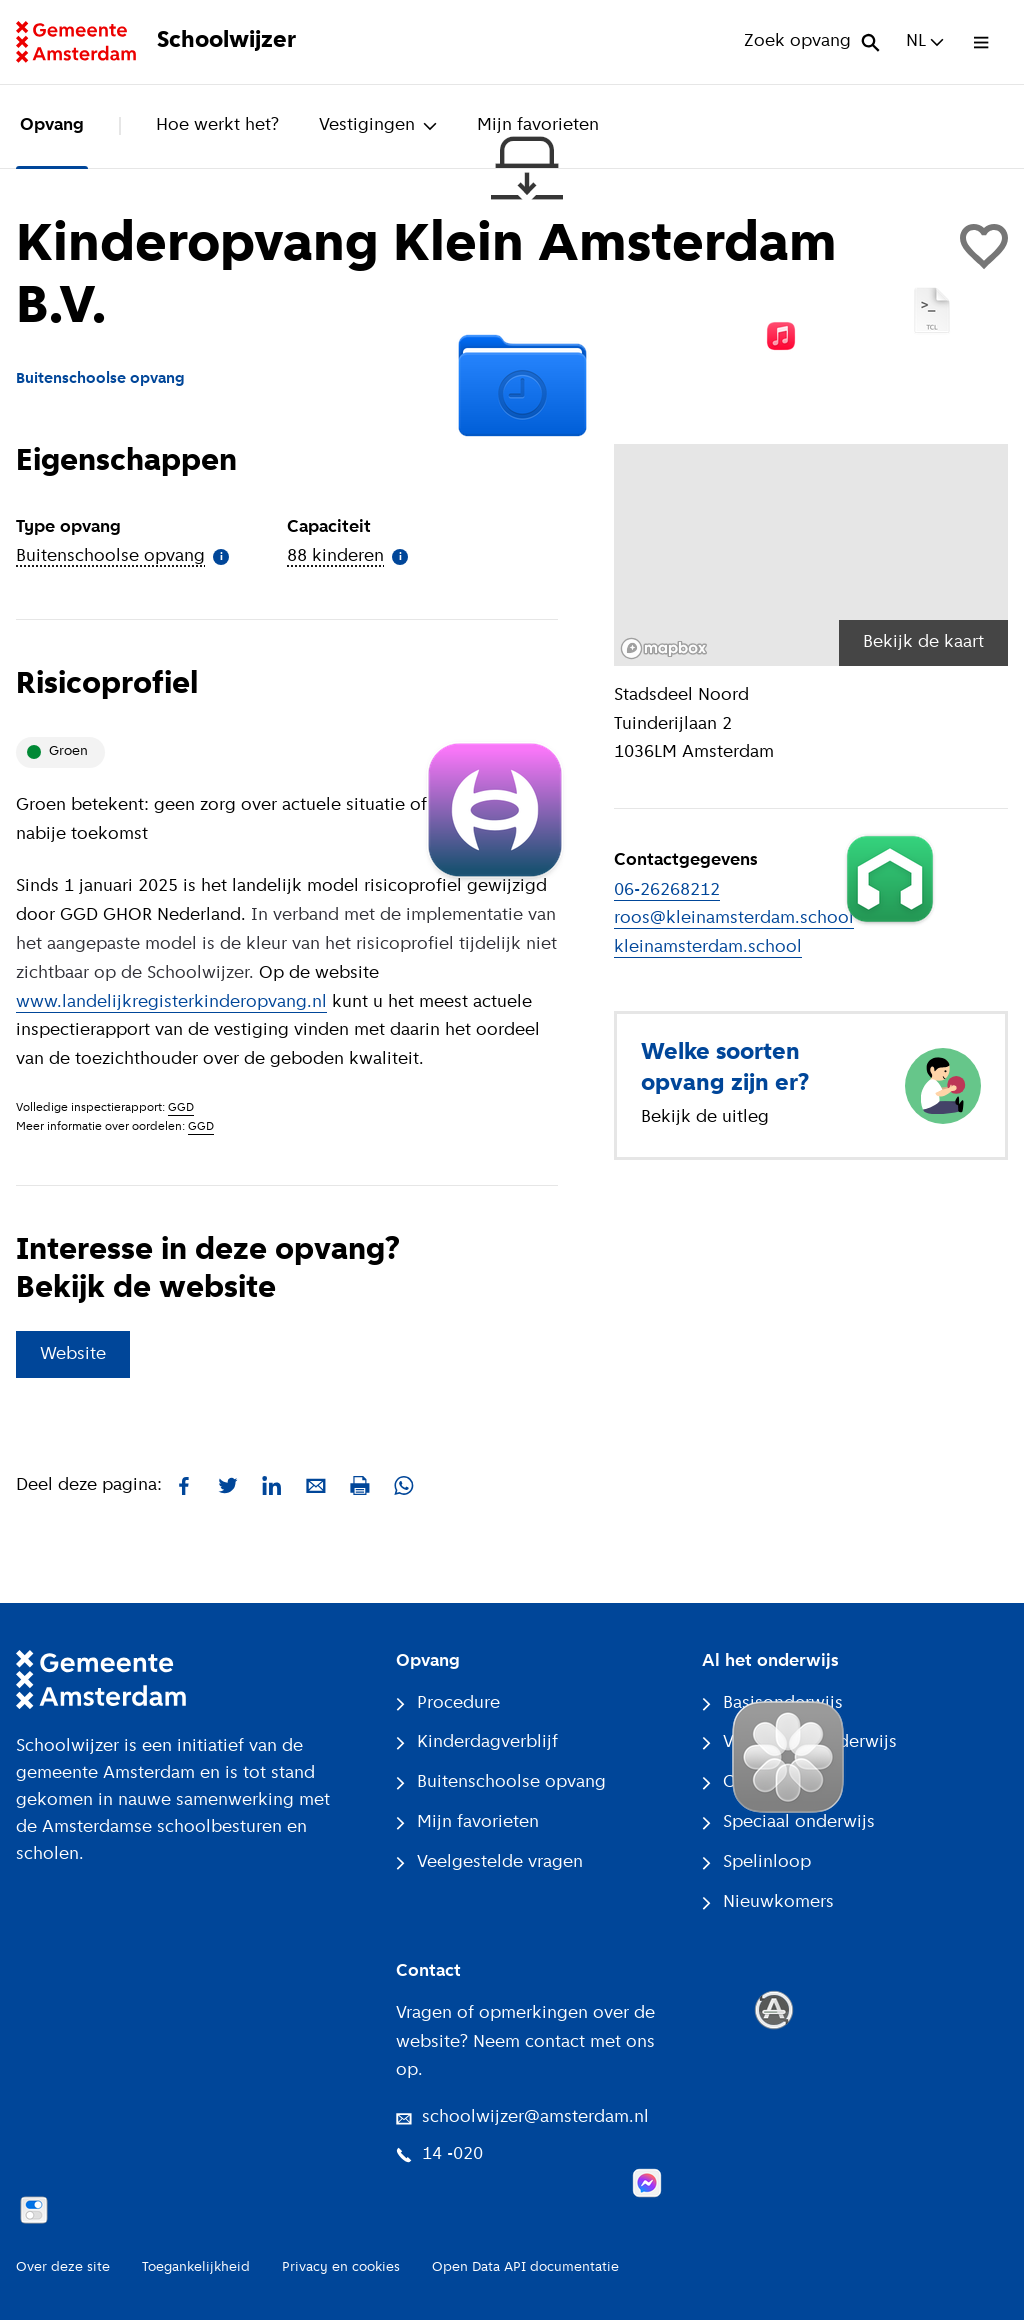  Describe the element at coordinates (788, 1757) in the screenshot. I see `open the photos app` at that location.